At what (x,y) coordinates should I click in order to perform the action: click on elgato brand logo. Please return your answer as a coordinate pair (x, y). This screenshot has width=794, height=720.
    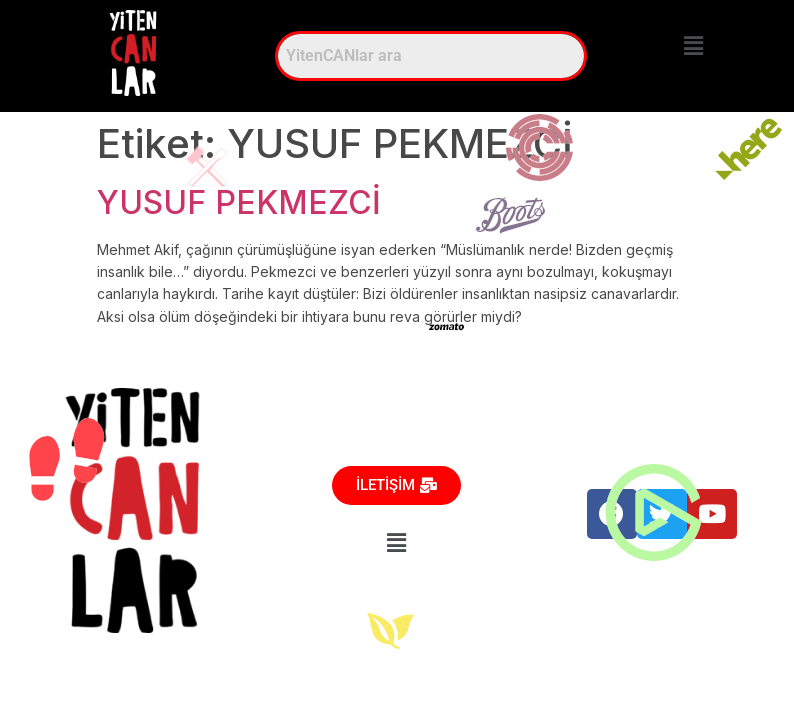
    Looking at the image, I should click on (653, 512).